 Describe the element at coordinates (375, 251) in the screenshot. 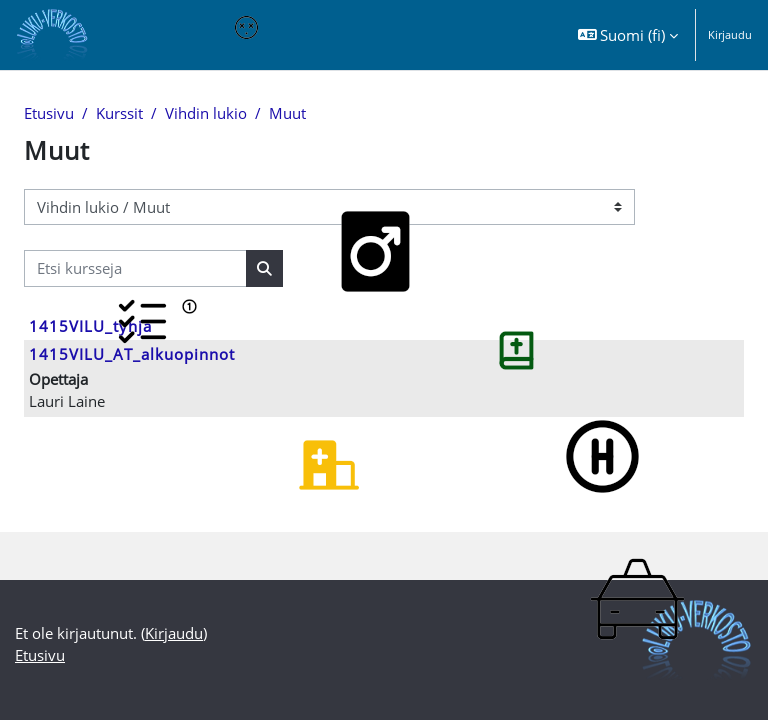

I see `indicates male gender selection` at that location.